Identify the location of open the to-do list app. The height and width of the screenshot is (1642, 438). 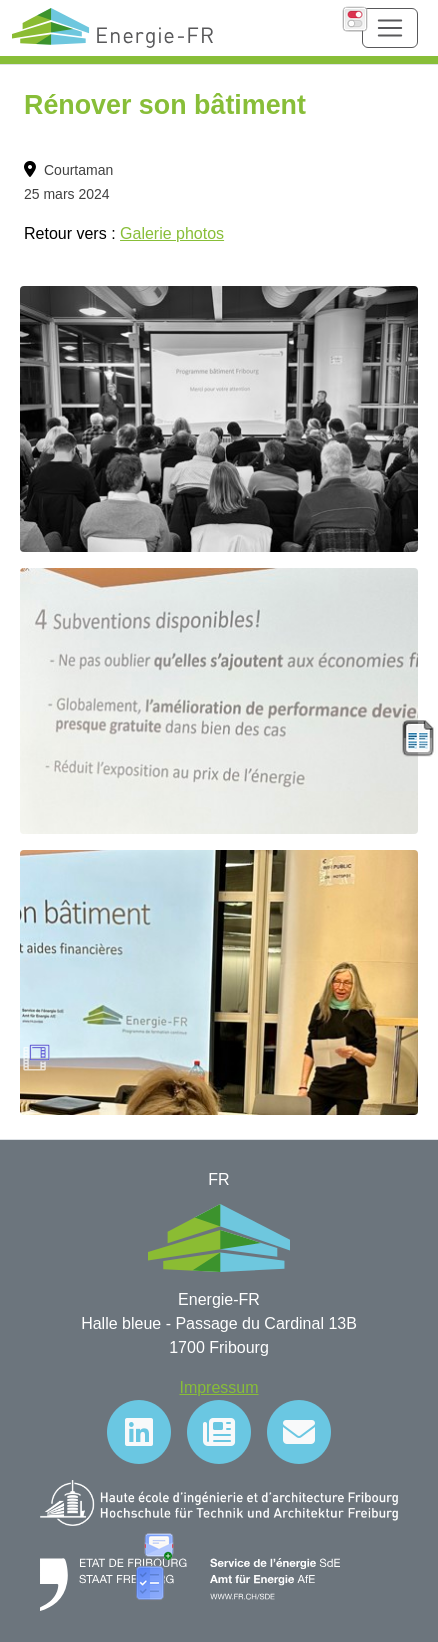
(150, 1583).